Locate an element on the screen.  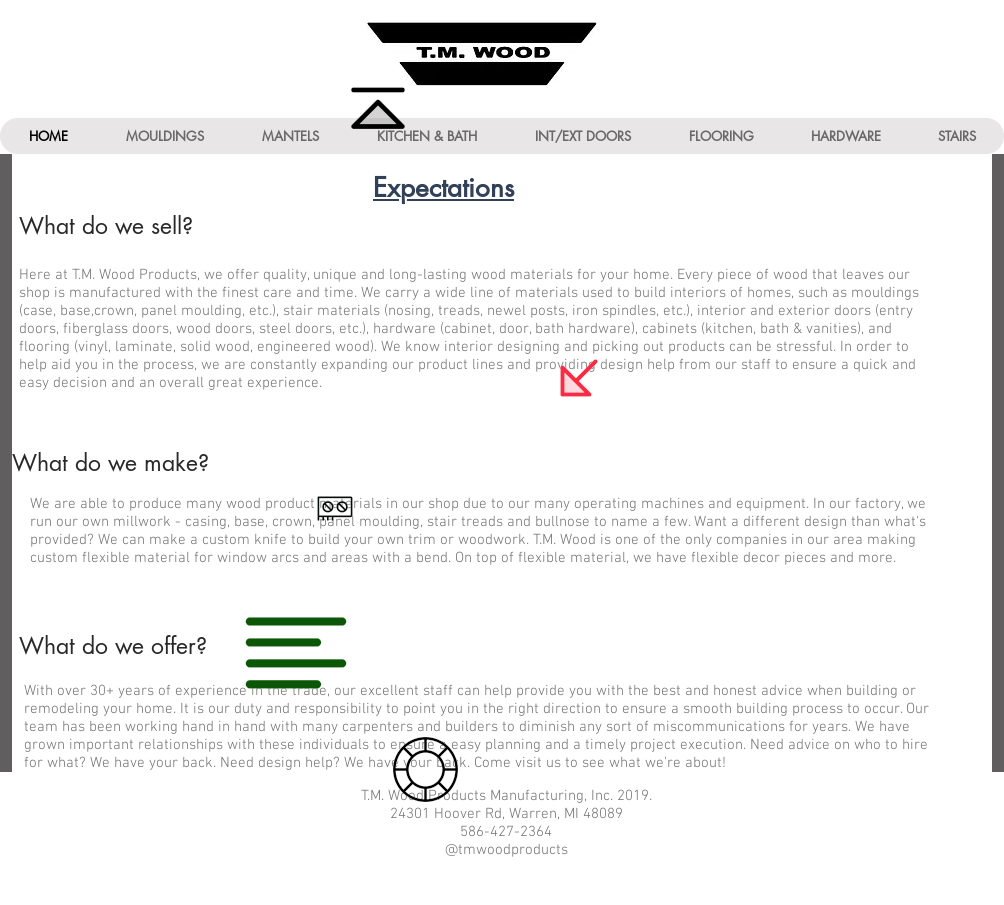
collapse content or panel upward is located at coordinates (378, 107).